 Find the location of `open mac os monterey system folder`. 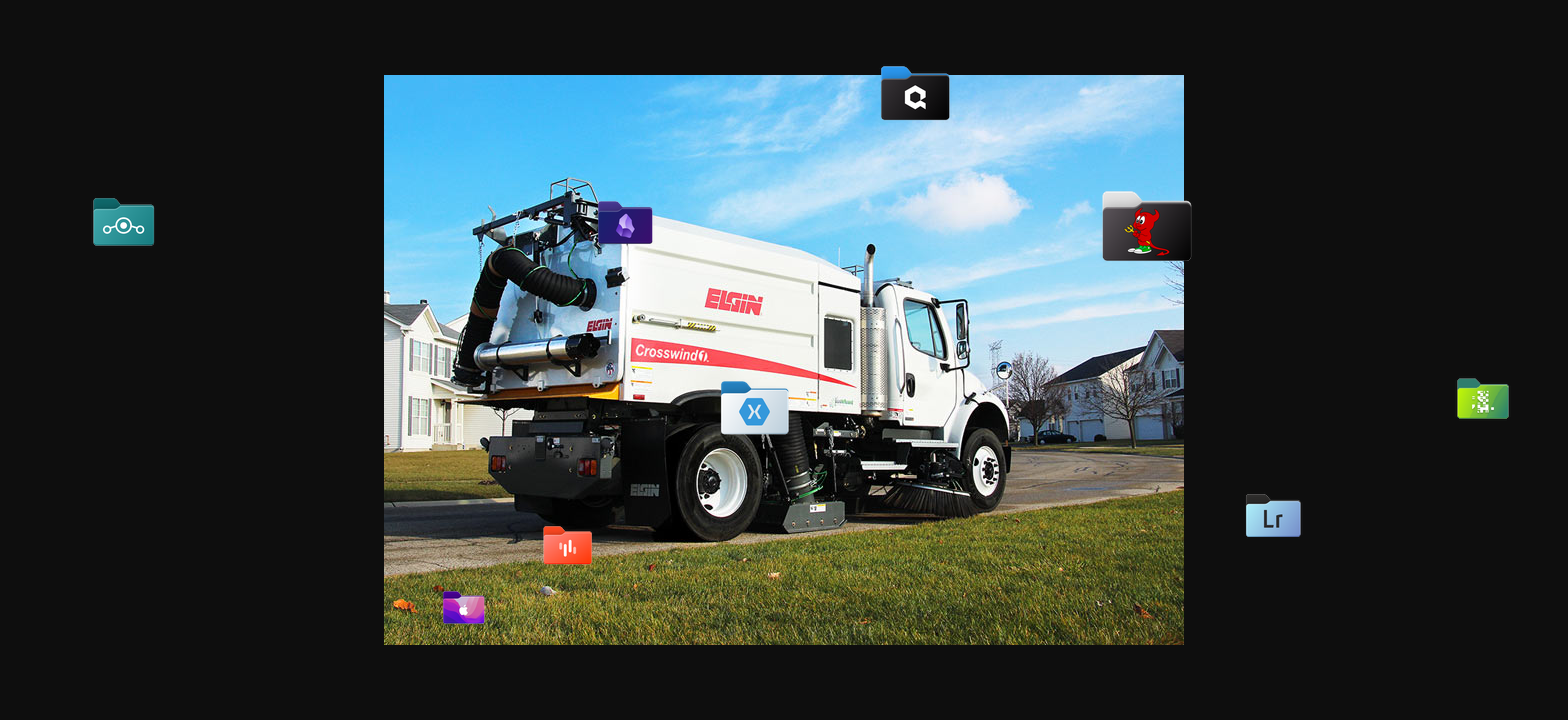

open mac os monterey system folder is located at coordinates (463, 608).